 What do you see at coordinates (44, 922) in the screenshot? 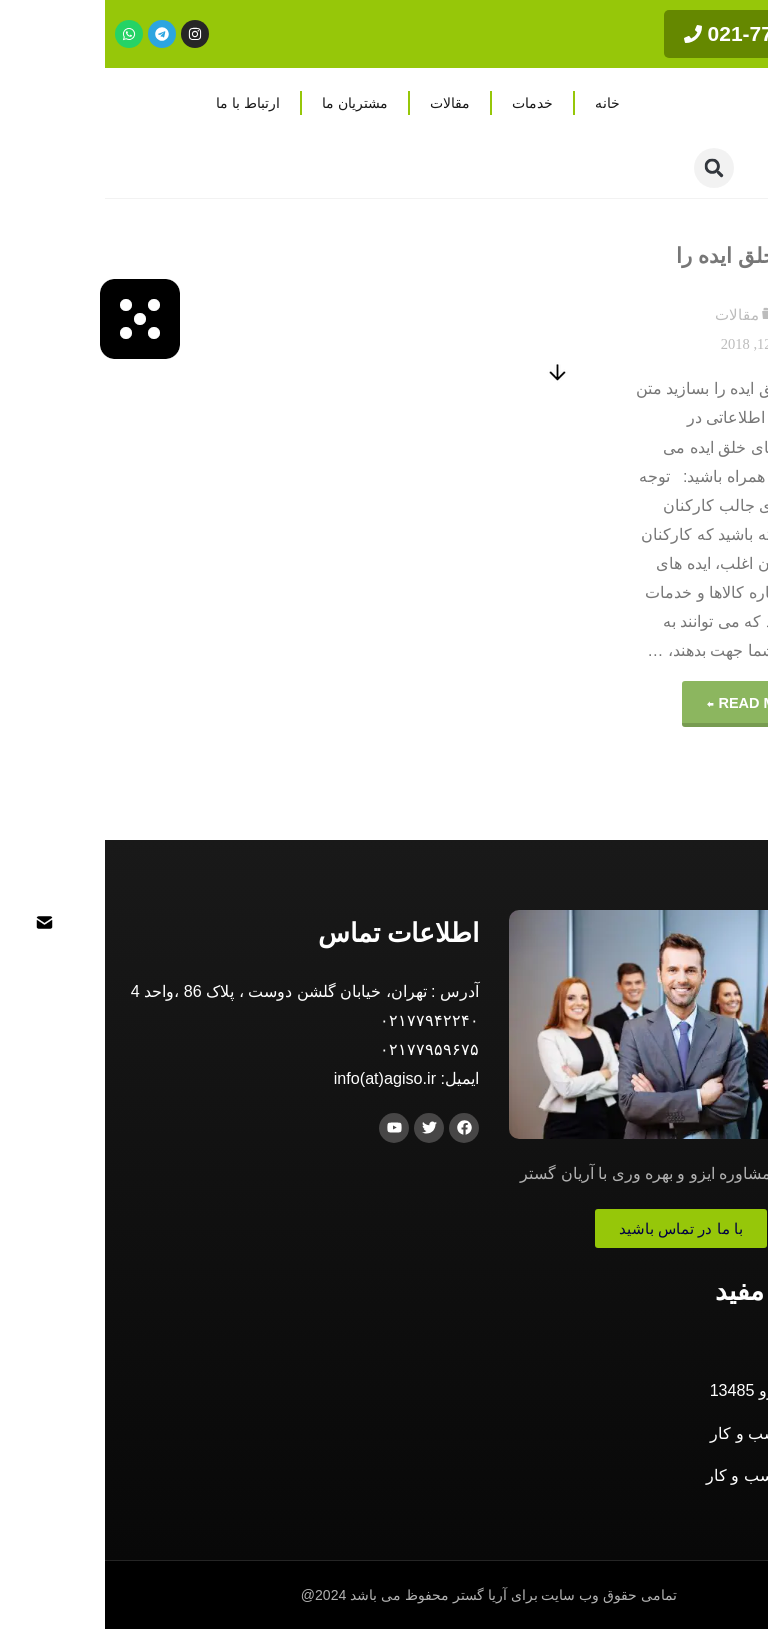
I see `open your inbox or messages` at bounding box center [44, 922].